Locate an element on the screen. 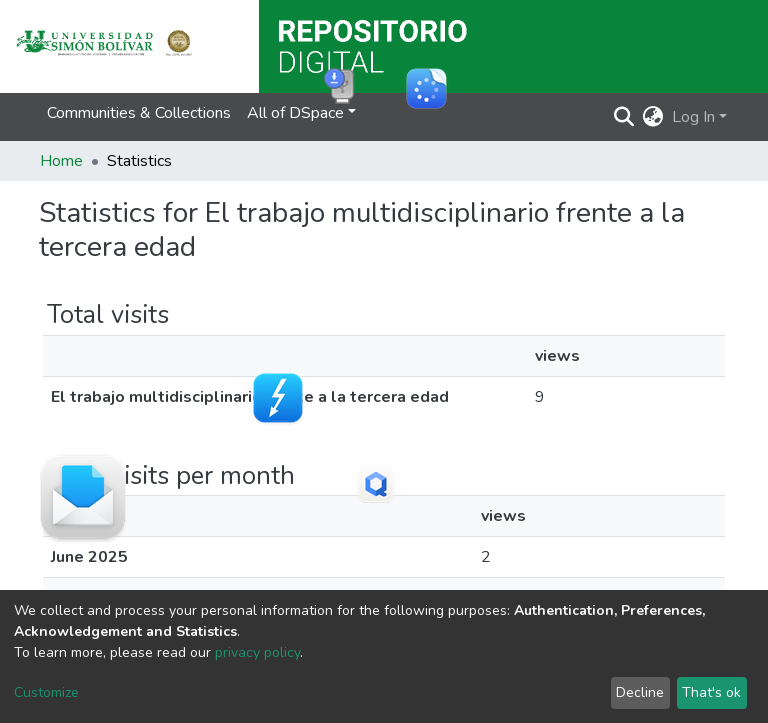 This screenshot has height=723, width=768. create a bootable USB drive is located at coordinates (342, 86).